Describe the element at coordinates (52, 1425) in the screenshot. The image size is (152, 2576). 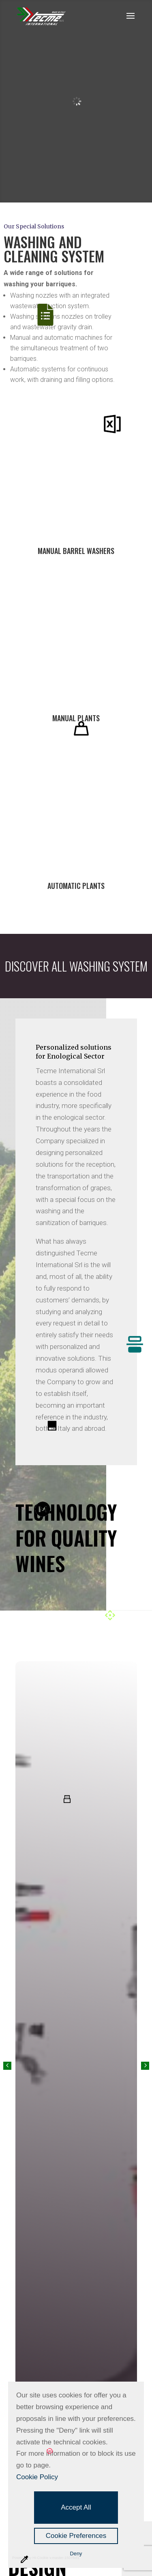
I see `access storage or hard drive settings` at that location.